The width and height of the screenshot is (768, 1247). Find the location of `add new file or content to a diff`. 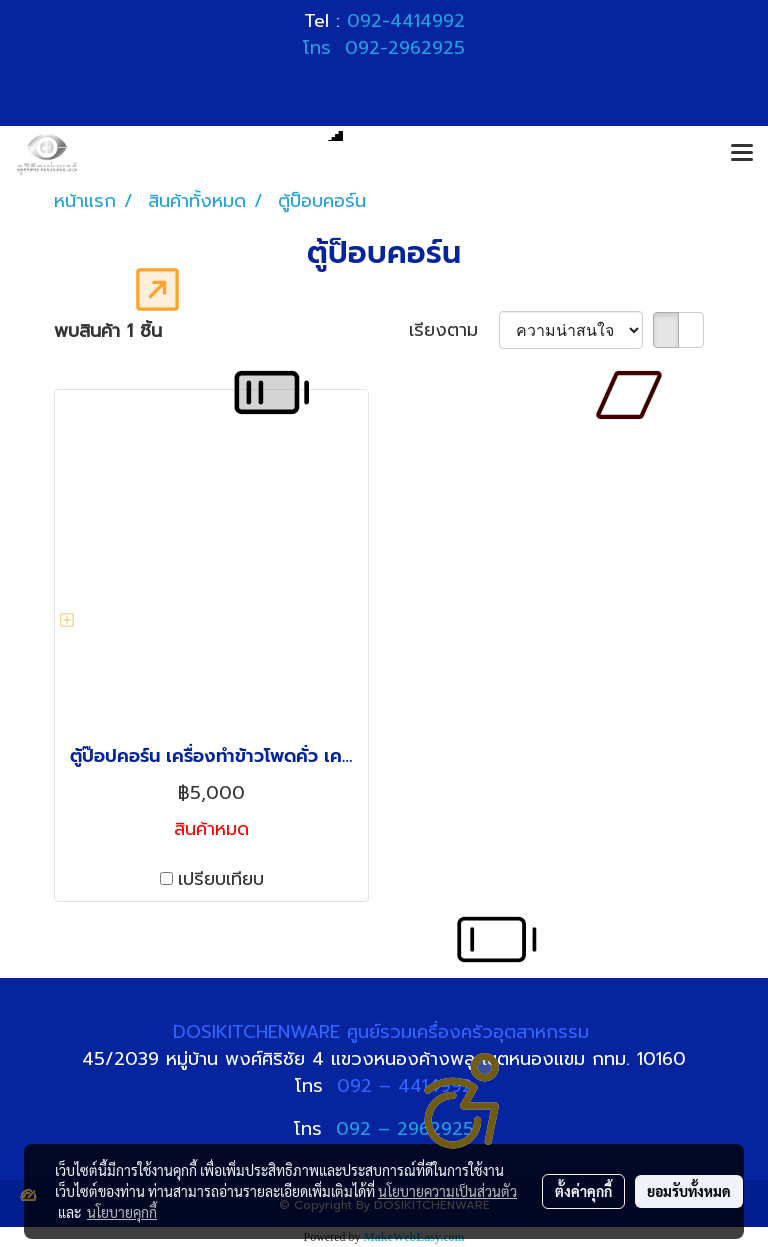

add new file or content to a diff is located at coordinates (67, 620).